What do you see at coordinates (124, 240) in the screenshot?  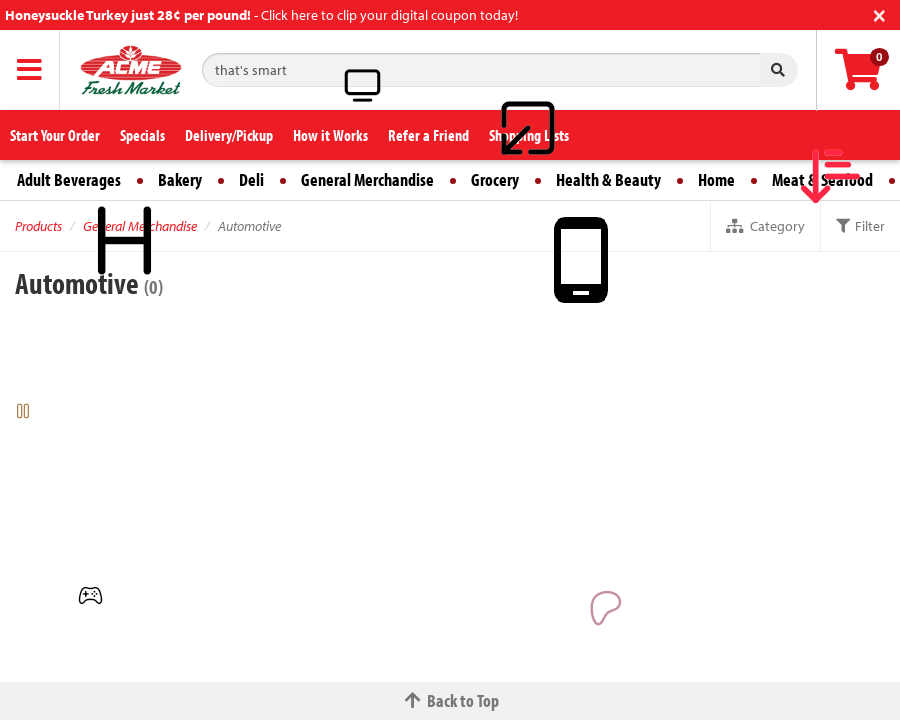 I see `insert a heading in a text document` at bounding box center [124, 240].